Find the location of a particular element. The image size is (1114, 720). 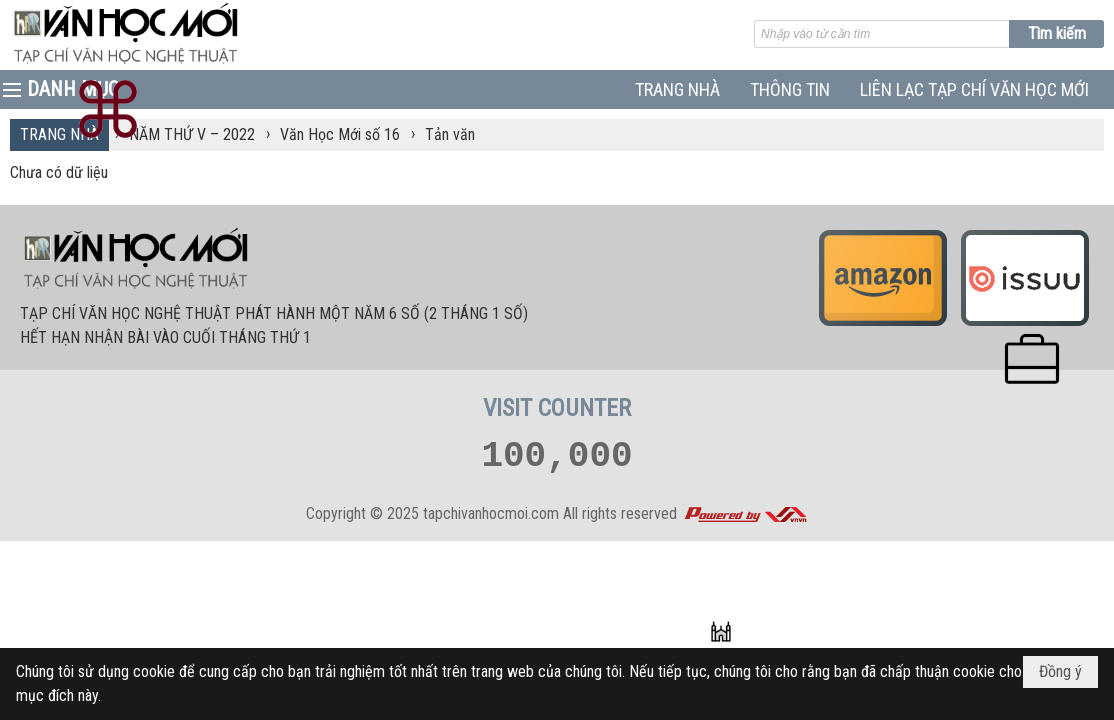

access keyboard shortcuts is located at coordinates (108, 109).